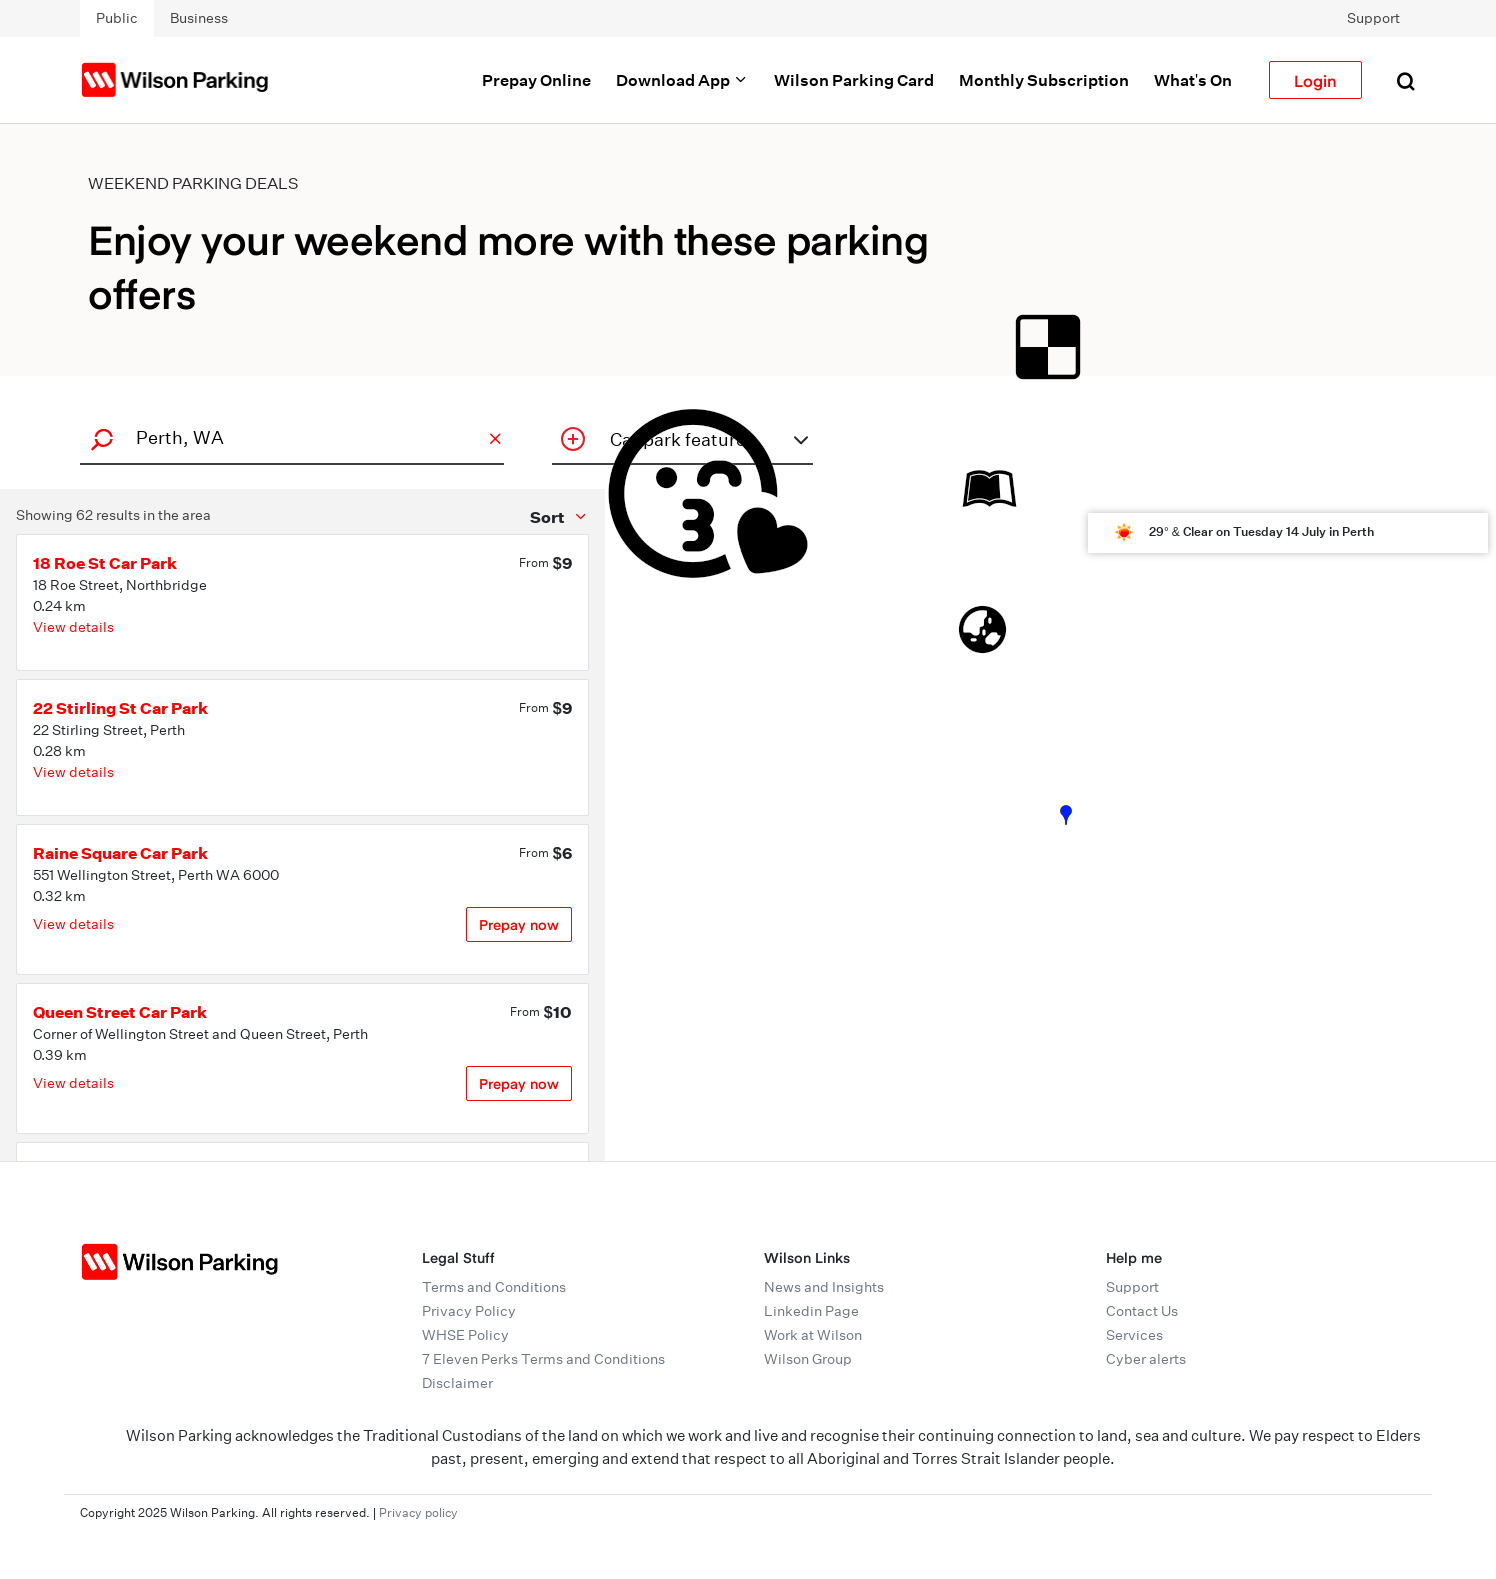 The image size is (1496, 1579). What do you see at coordinates (982, 629) in the screenshot?
I see `view asia-pacific region settings` at bounding box center [982, 629].